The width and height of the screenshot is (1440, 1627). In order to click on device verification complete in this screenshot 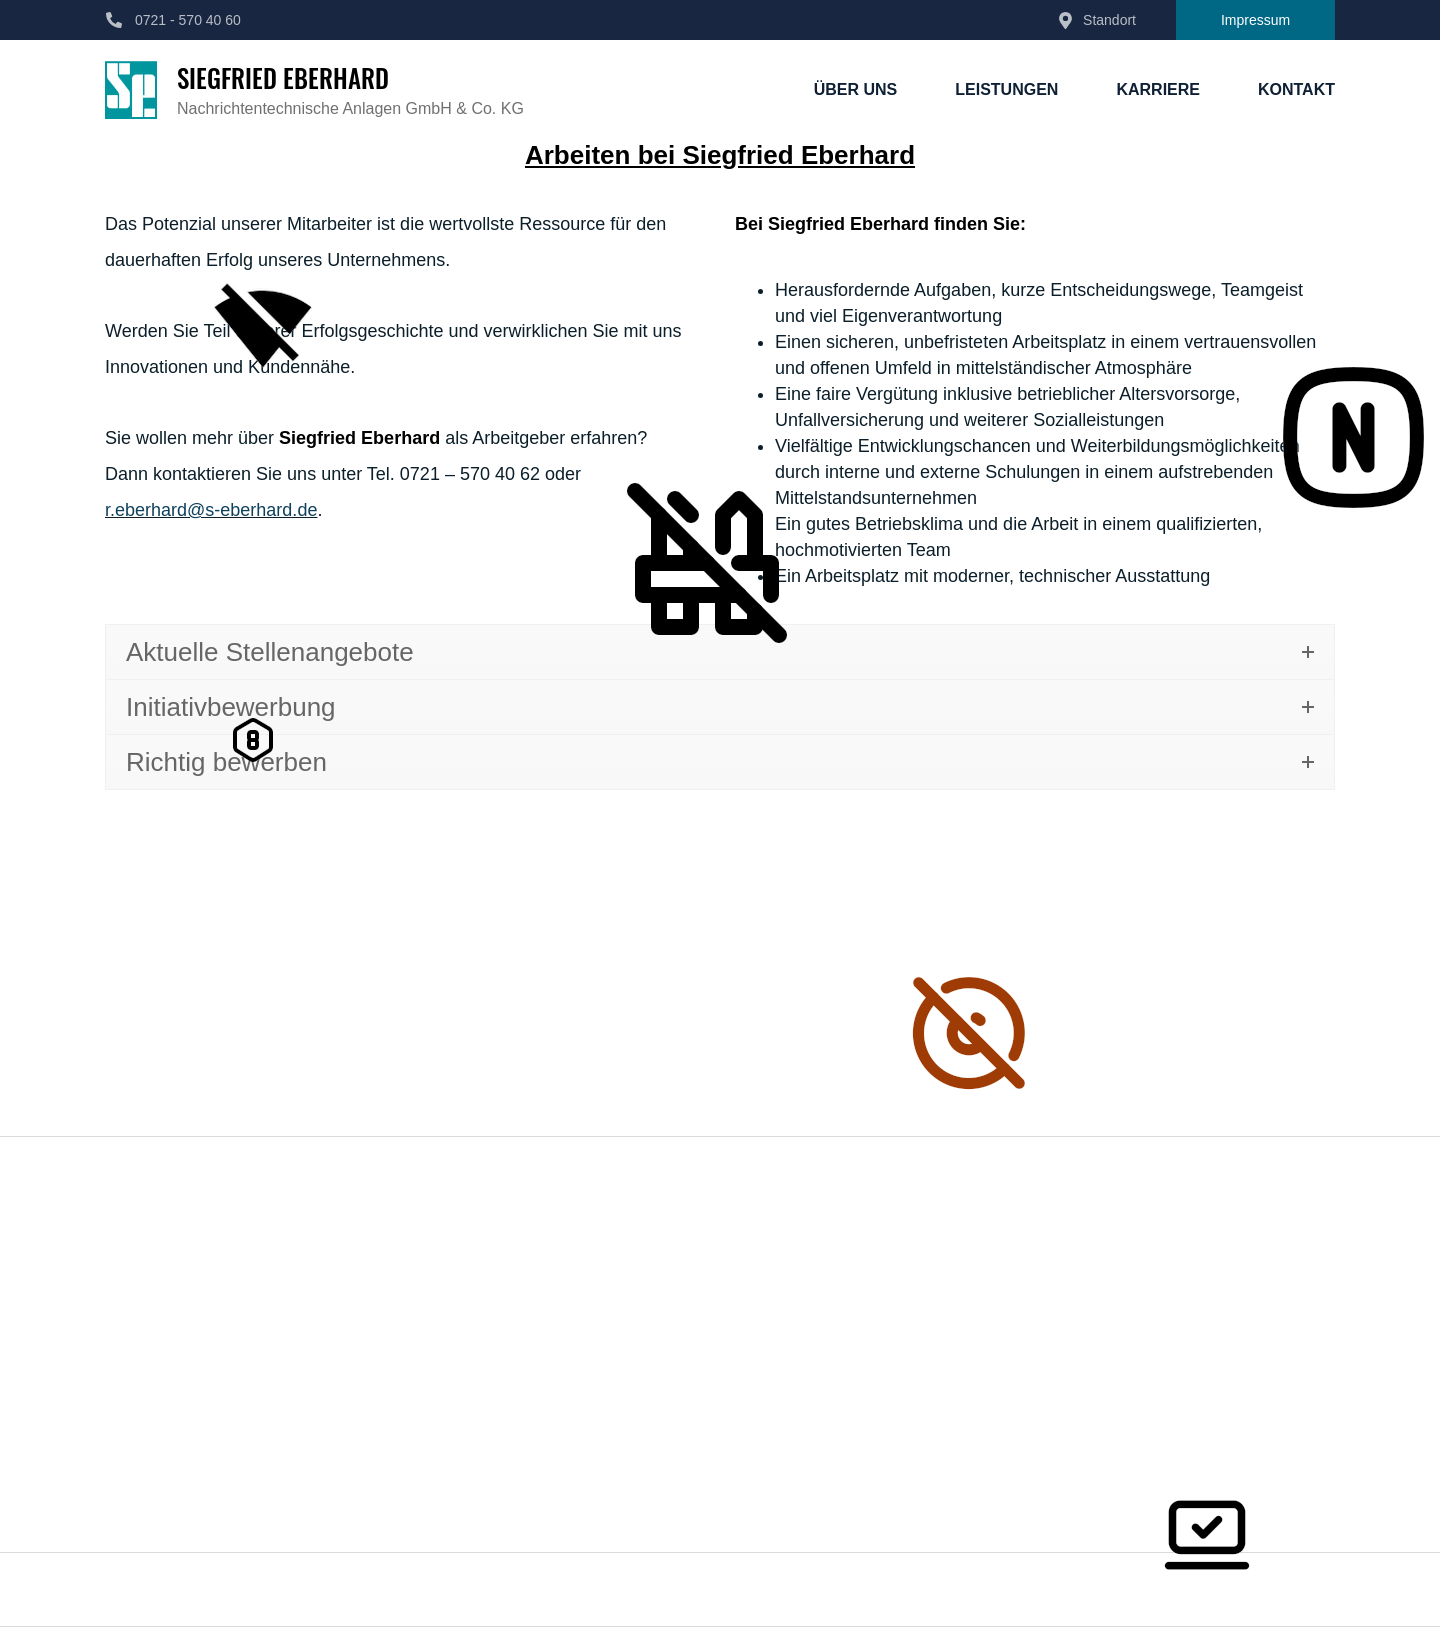, I will do `click(1207, 1535)`.